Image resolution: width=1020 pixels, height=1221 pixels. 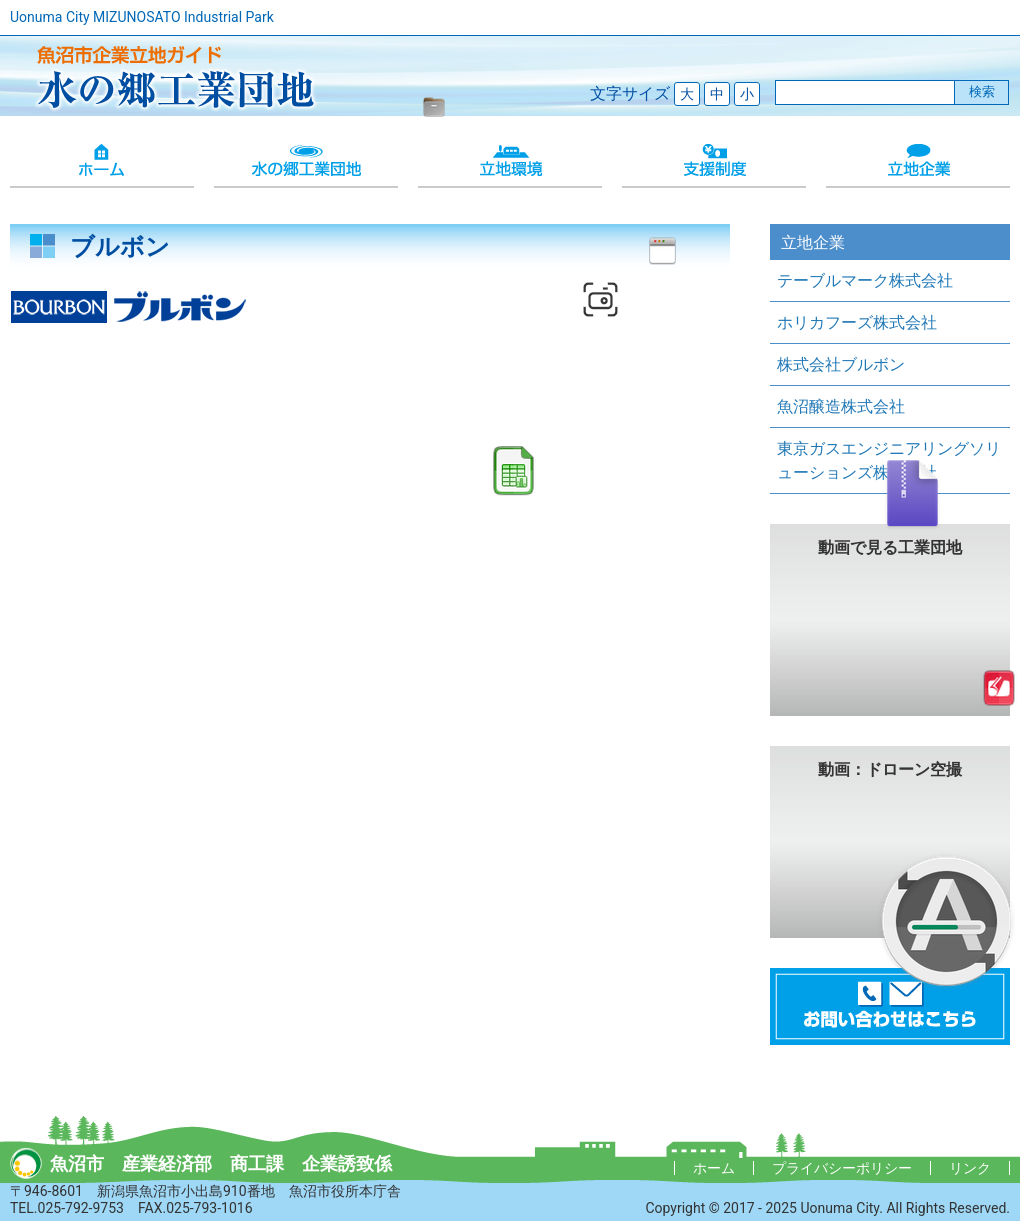 I want to click on open a new window, so click(x=662, y=250).